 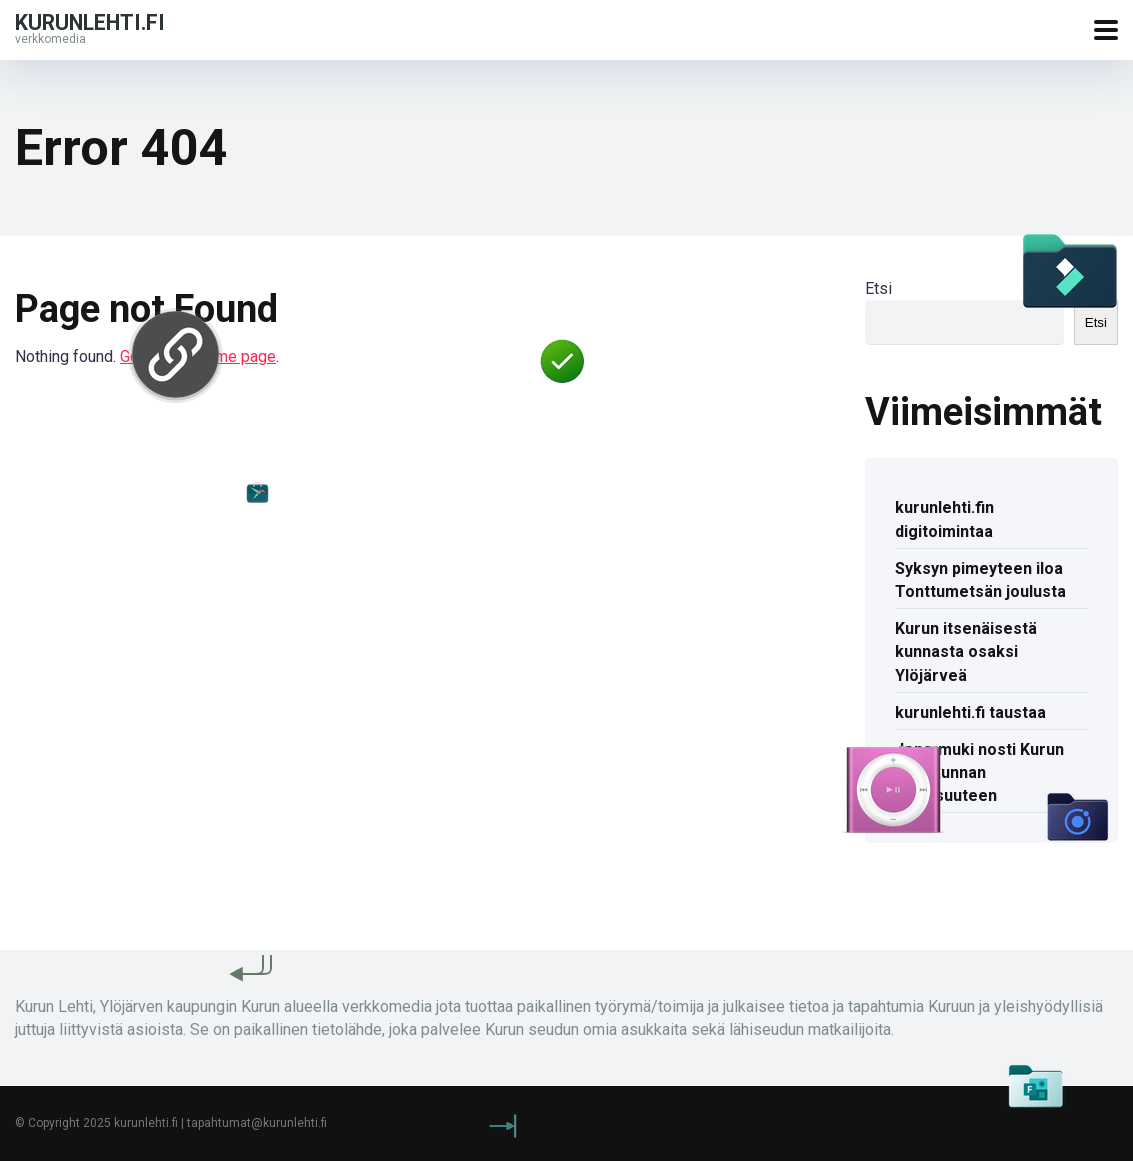 What do you see at coordinates (257, 493) in the screenshot?
I see `open the snap store to browse and install applications` at bounding box center [257, 493].